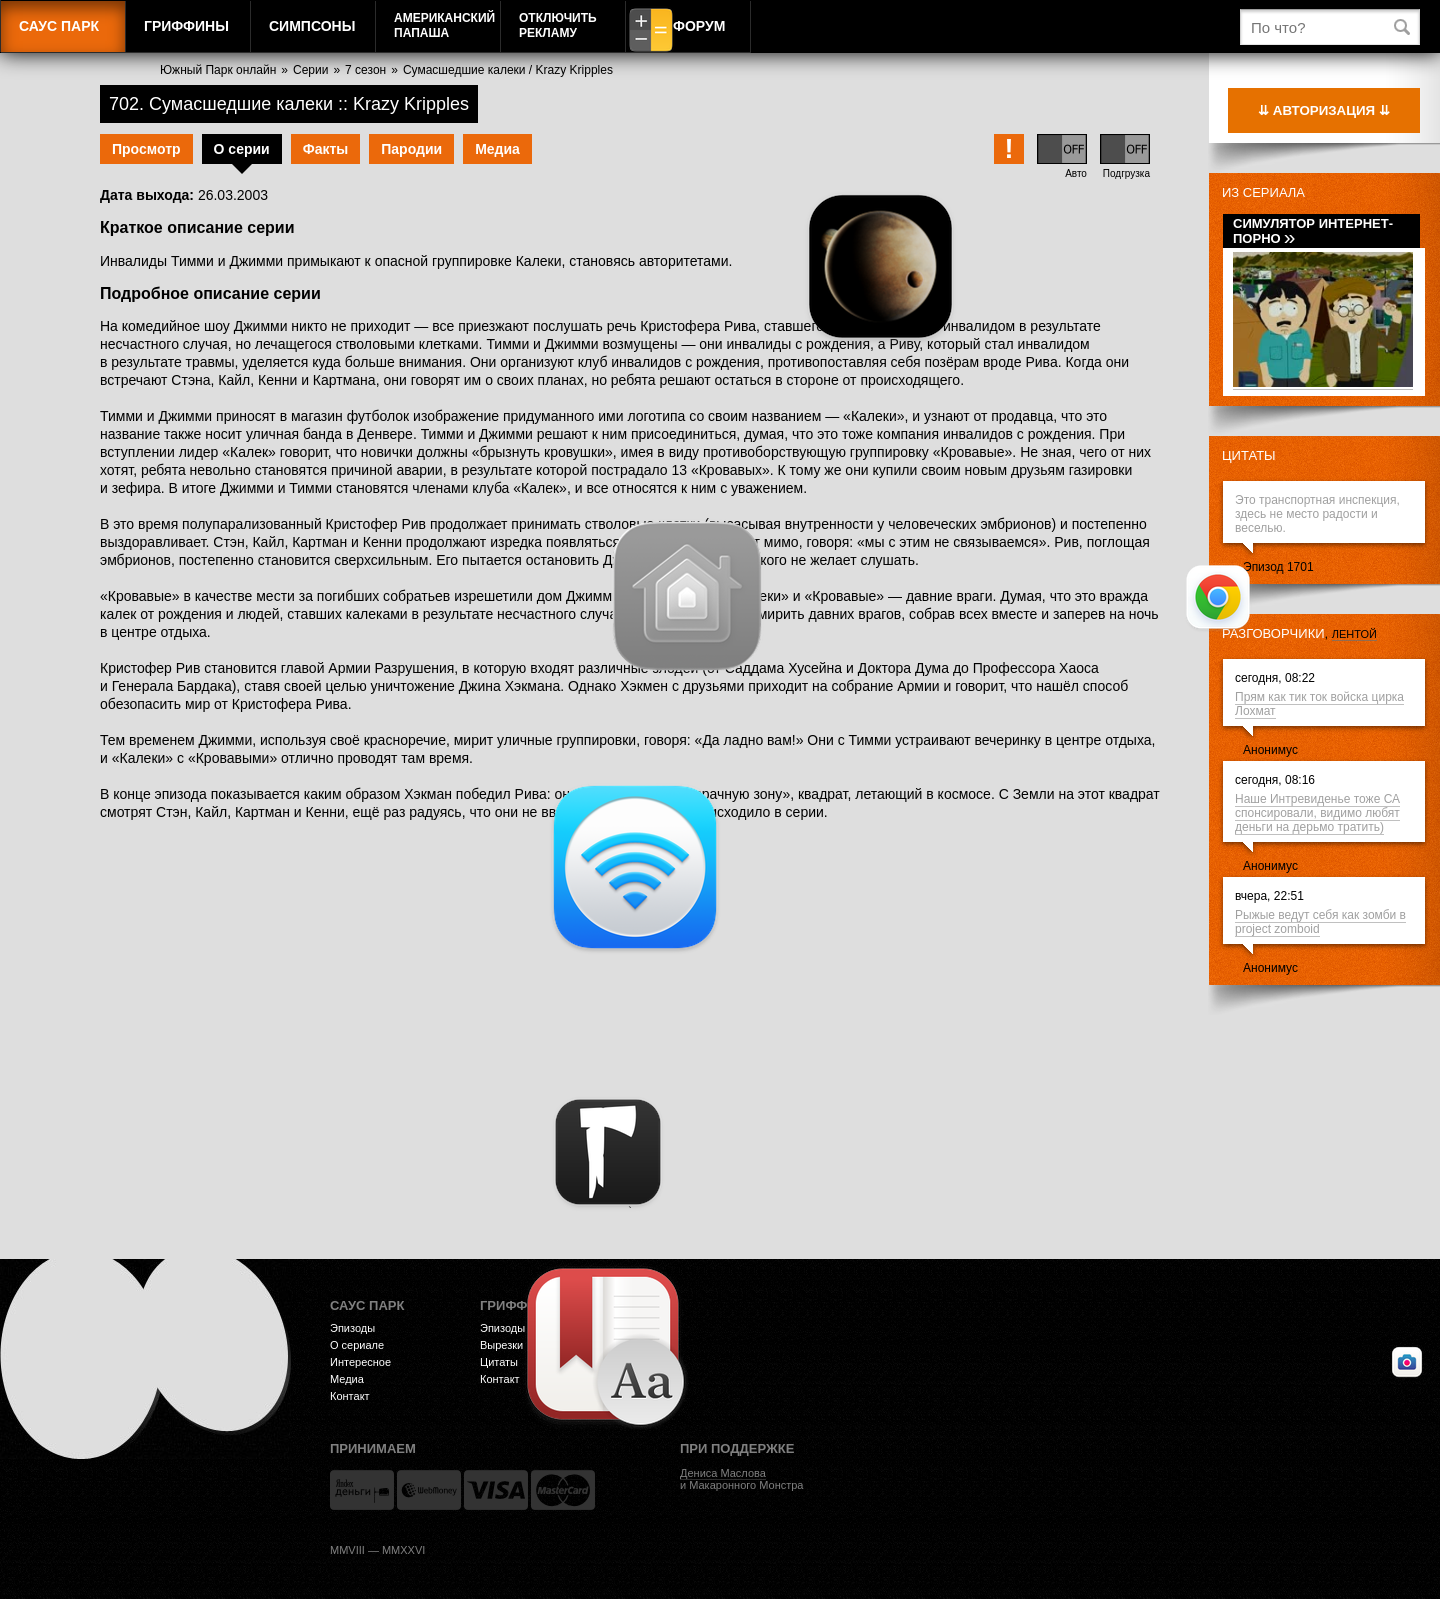 The image size is (1440, 1599). I want to click on open the calculator app, so click(651, 30).